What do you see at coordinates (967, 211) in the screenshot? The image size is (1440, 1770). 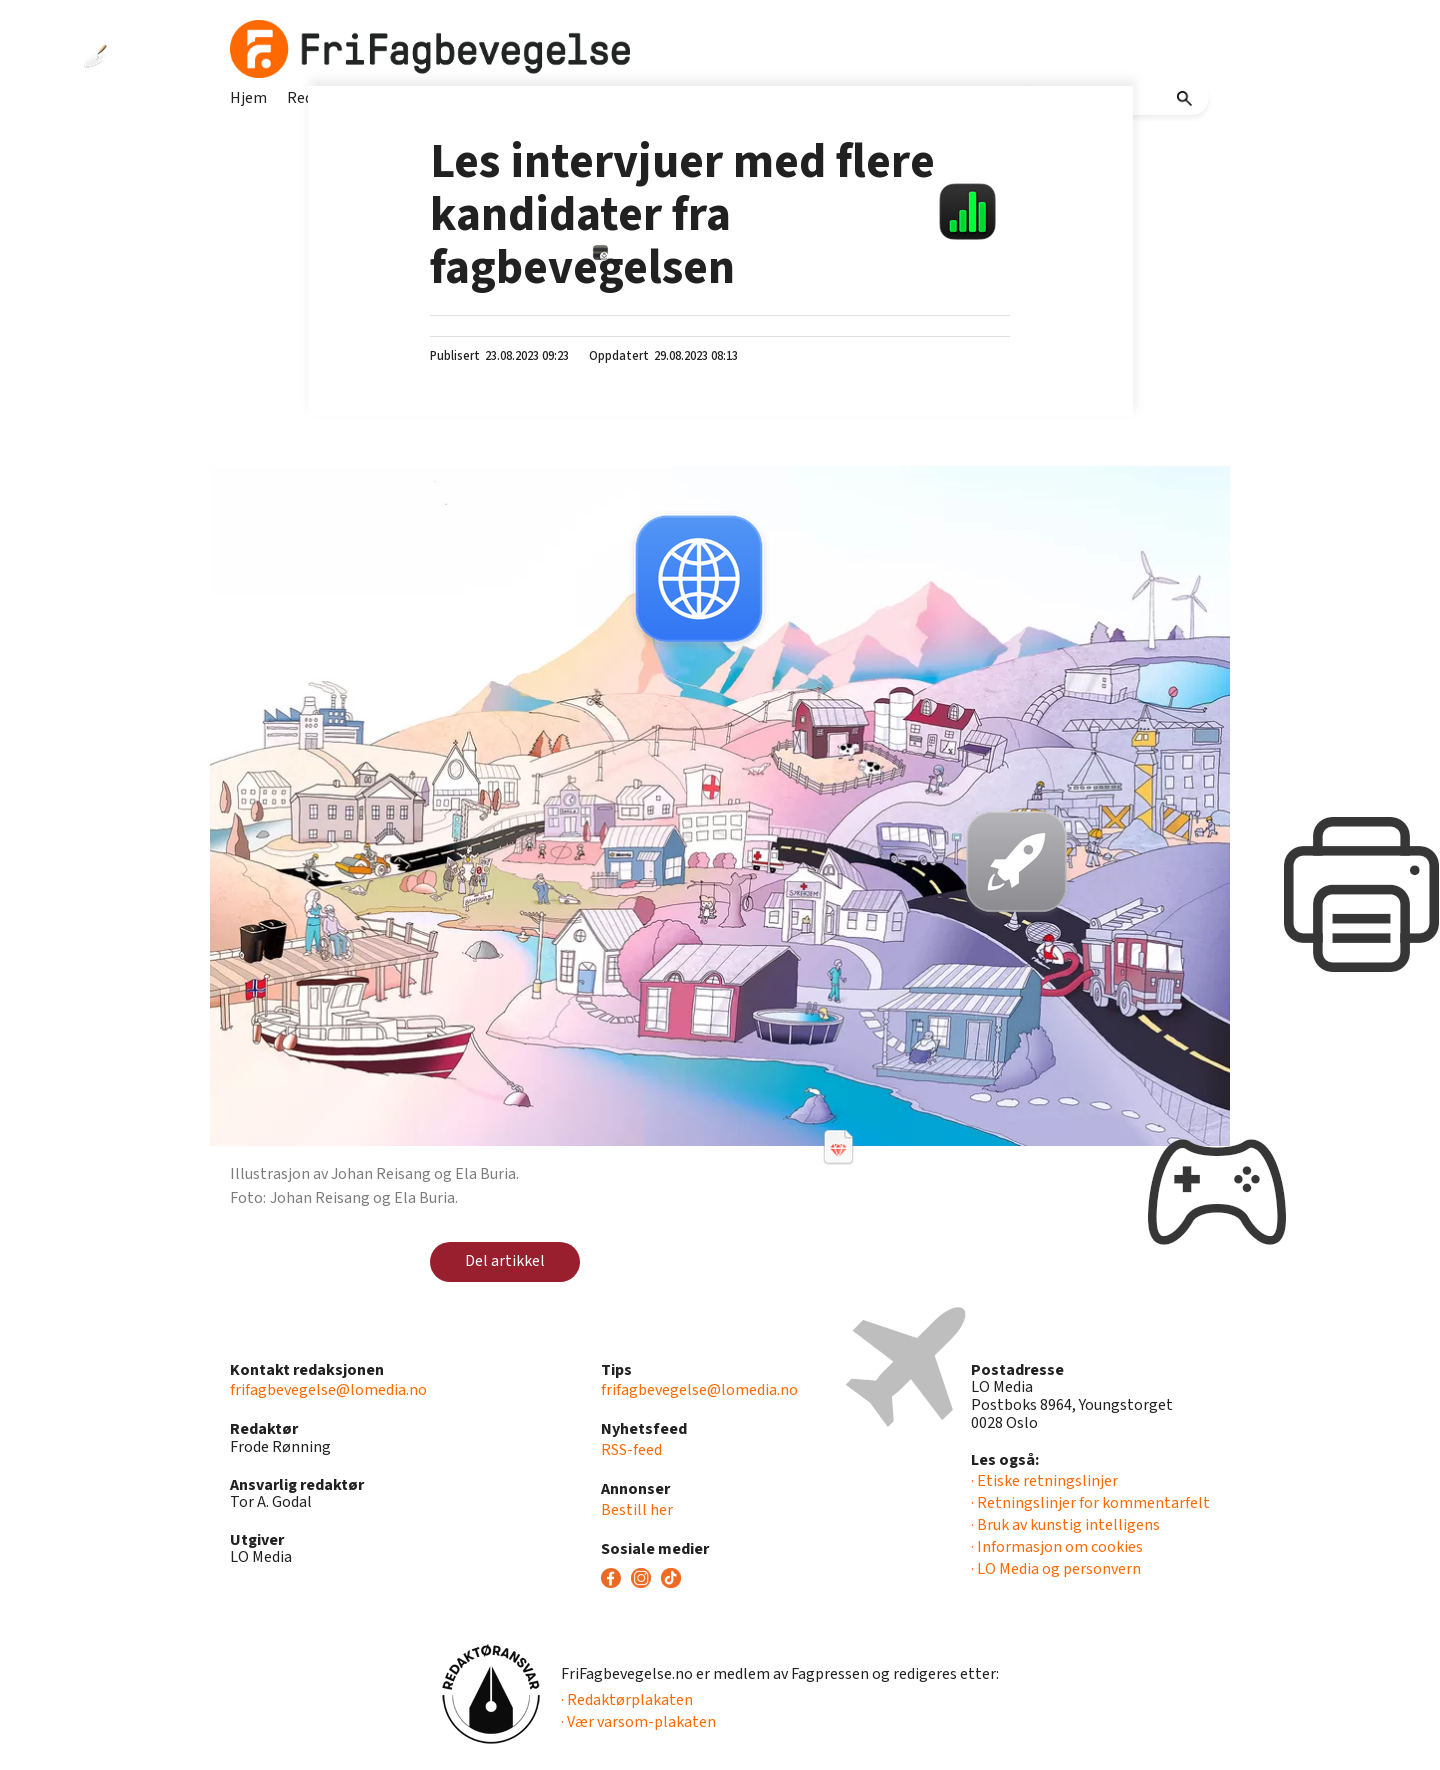 I see `open apple numbers spreadsheet app` at bounding box center [967, 211].